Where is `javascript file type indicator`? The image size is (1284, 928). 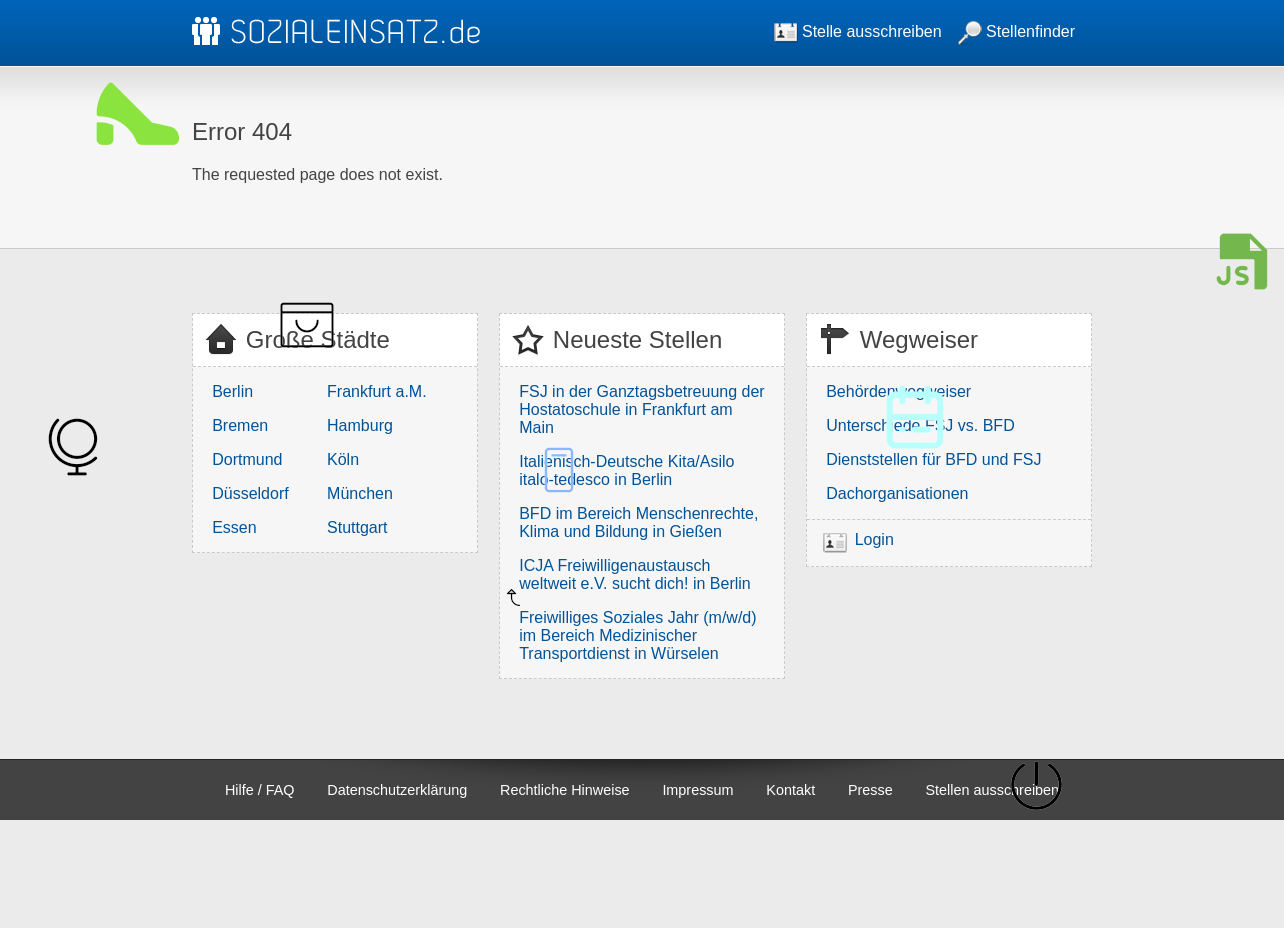 javascript file type indicator is located at coordinates (1243, 261).